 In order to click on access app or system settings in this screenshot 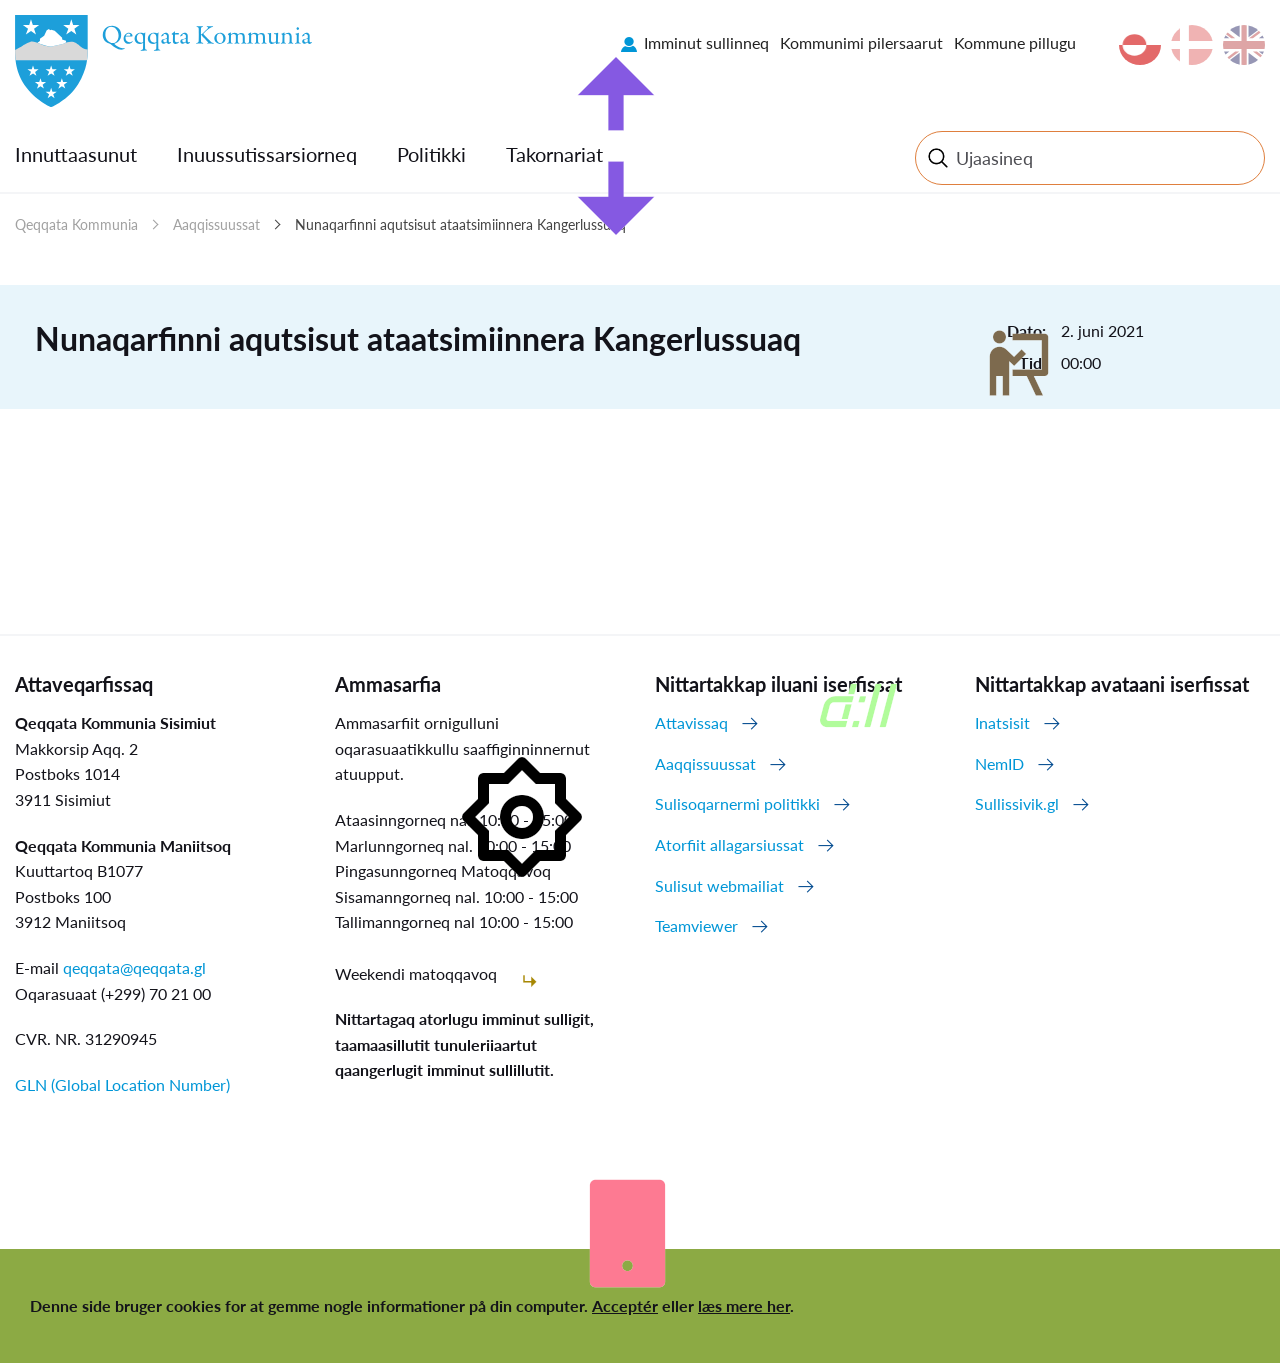, I will do `click(522, 817)`.